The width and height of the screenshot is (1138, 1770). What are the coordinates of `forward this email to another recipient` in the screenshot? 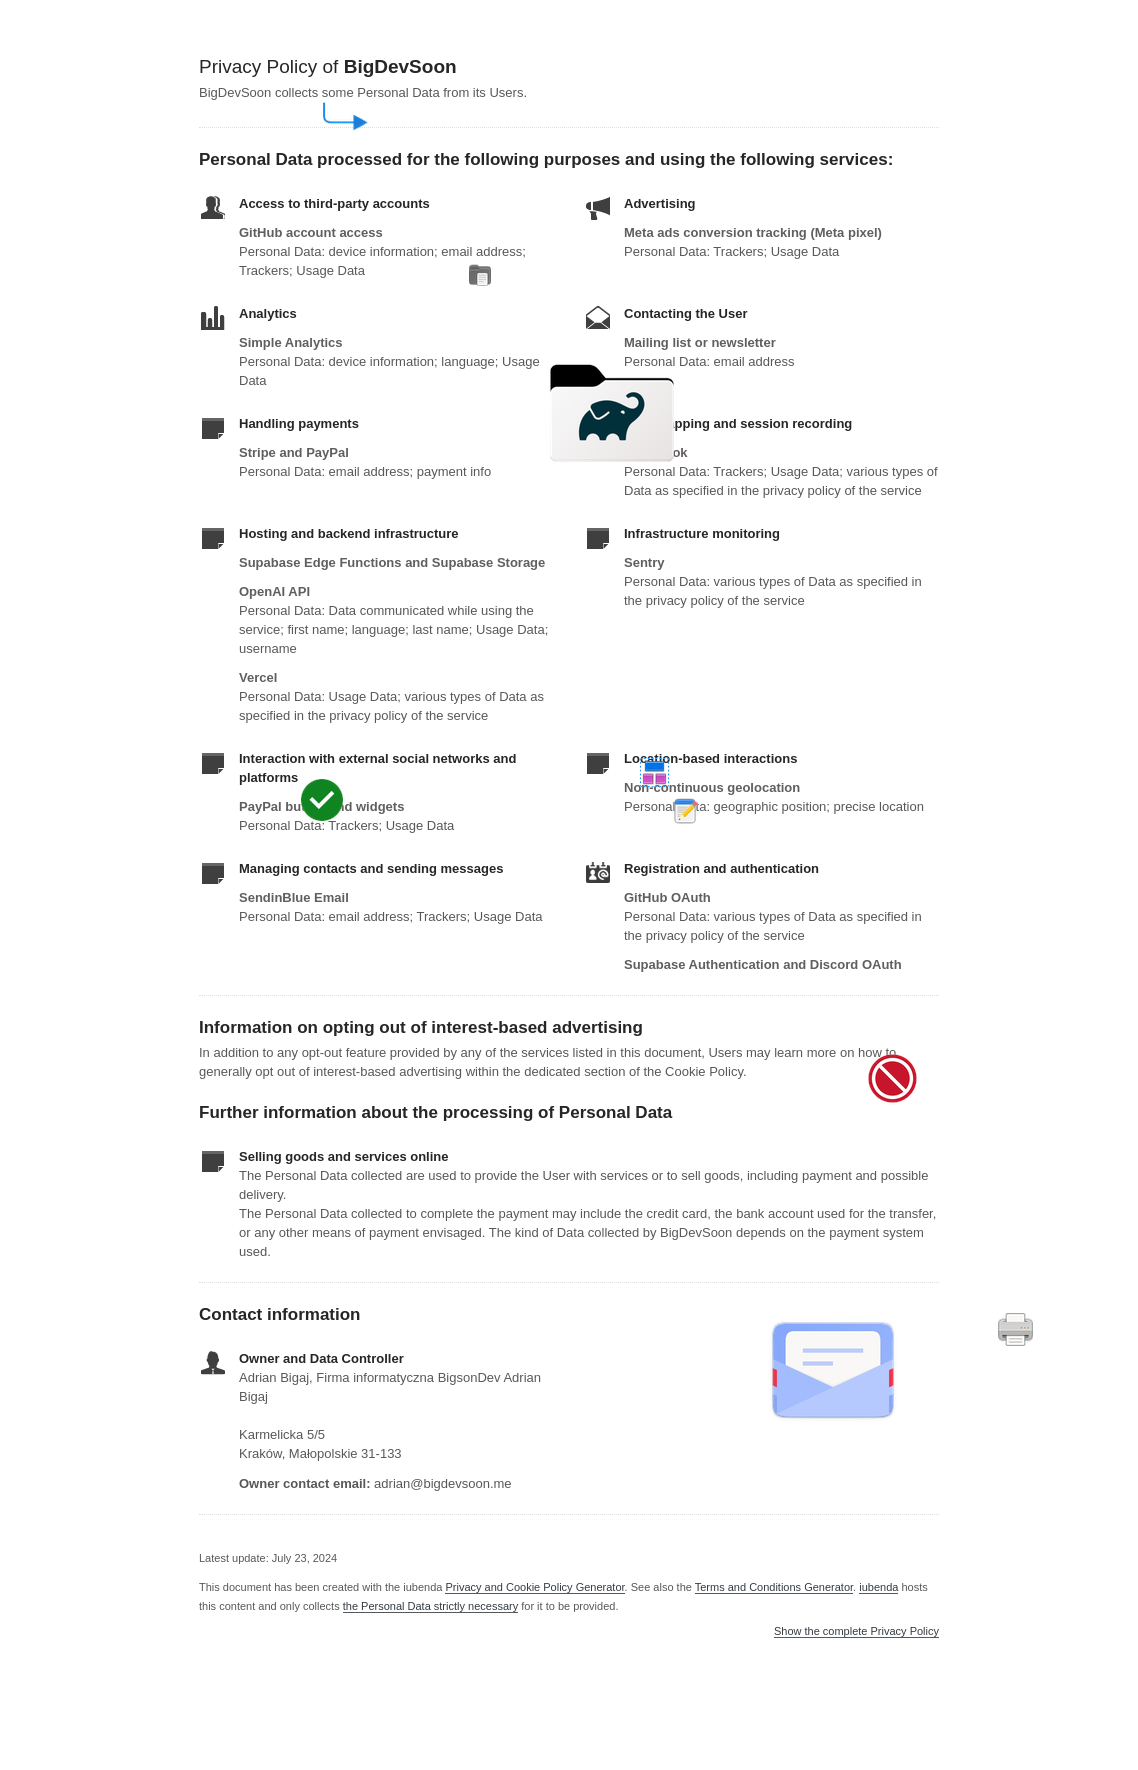 It's located at (346, 113).